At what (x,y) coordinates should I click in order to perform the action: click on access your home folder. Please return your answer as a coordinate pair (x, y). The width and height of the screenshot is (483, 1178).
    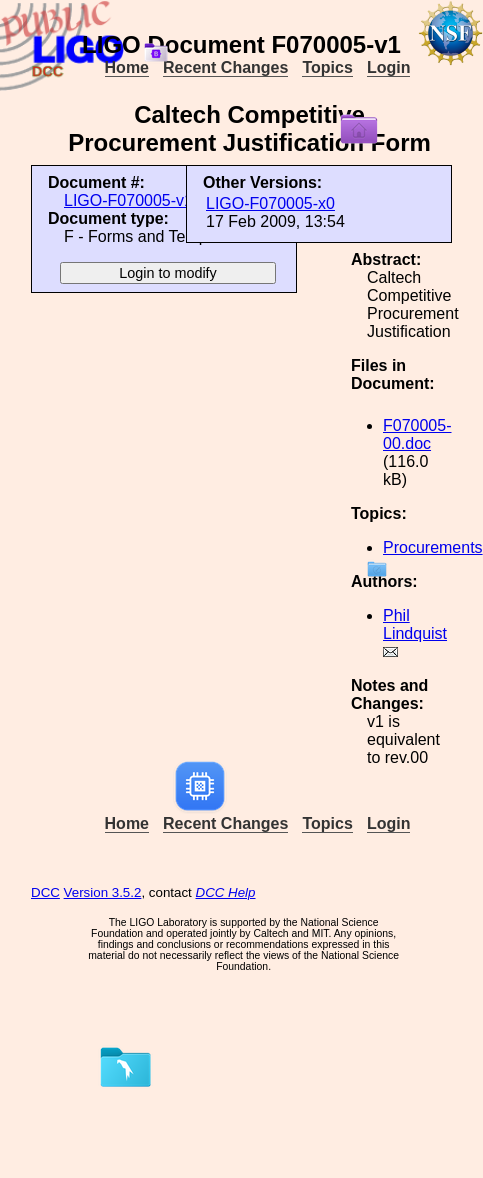
    Looking at the image, I should click on (359, 129).